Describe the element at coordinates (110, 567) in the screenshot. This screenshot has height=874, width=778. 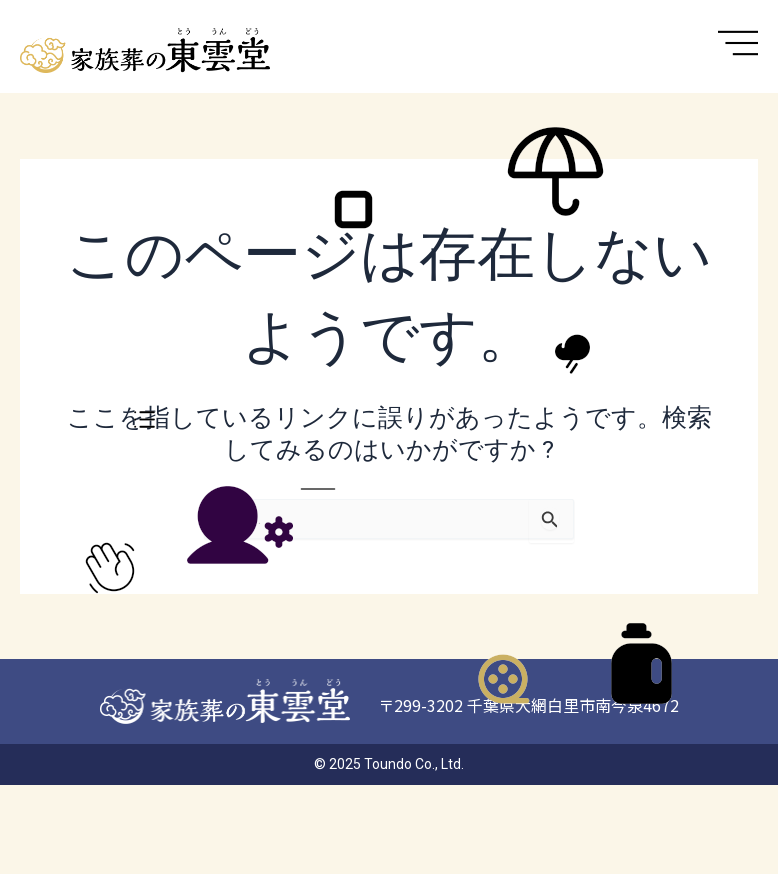
I see `greet or welcome new users` at that location.